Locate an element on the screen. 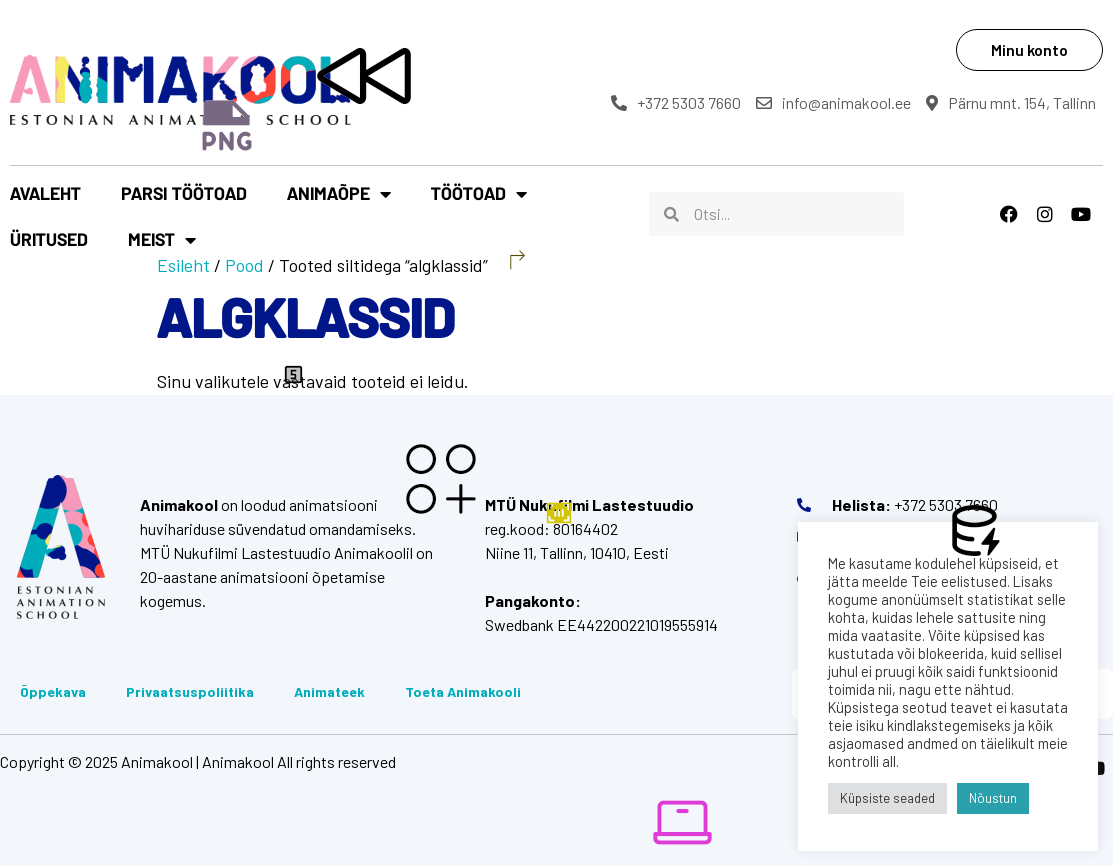 This screenshot has height=866, width=1113. scan a barcode is located at coordinates (559, 513).